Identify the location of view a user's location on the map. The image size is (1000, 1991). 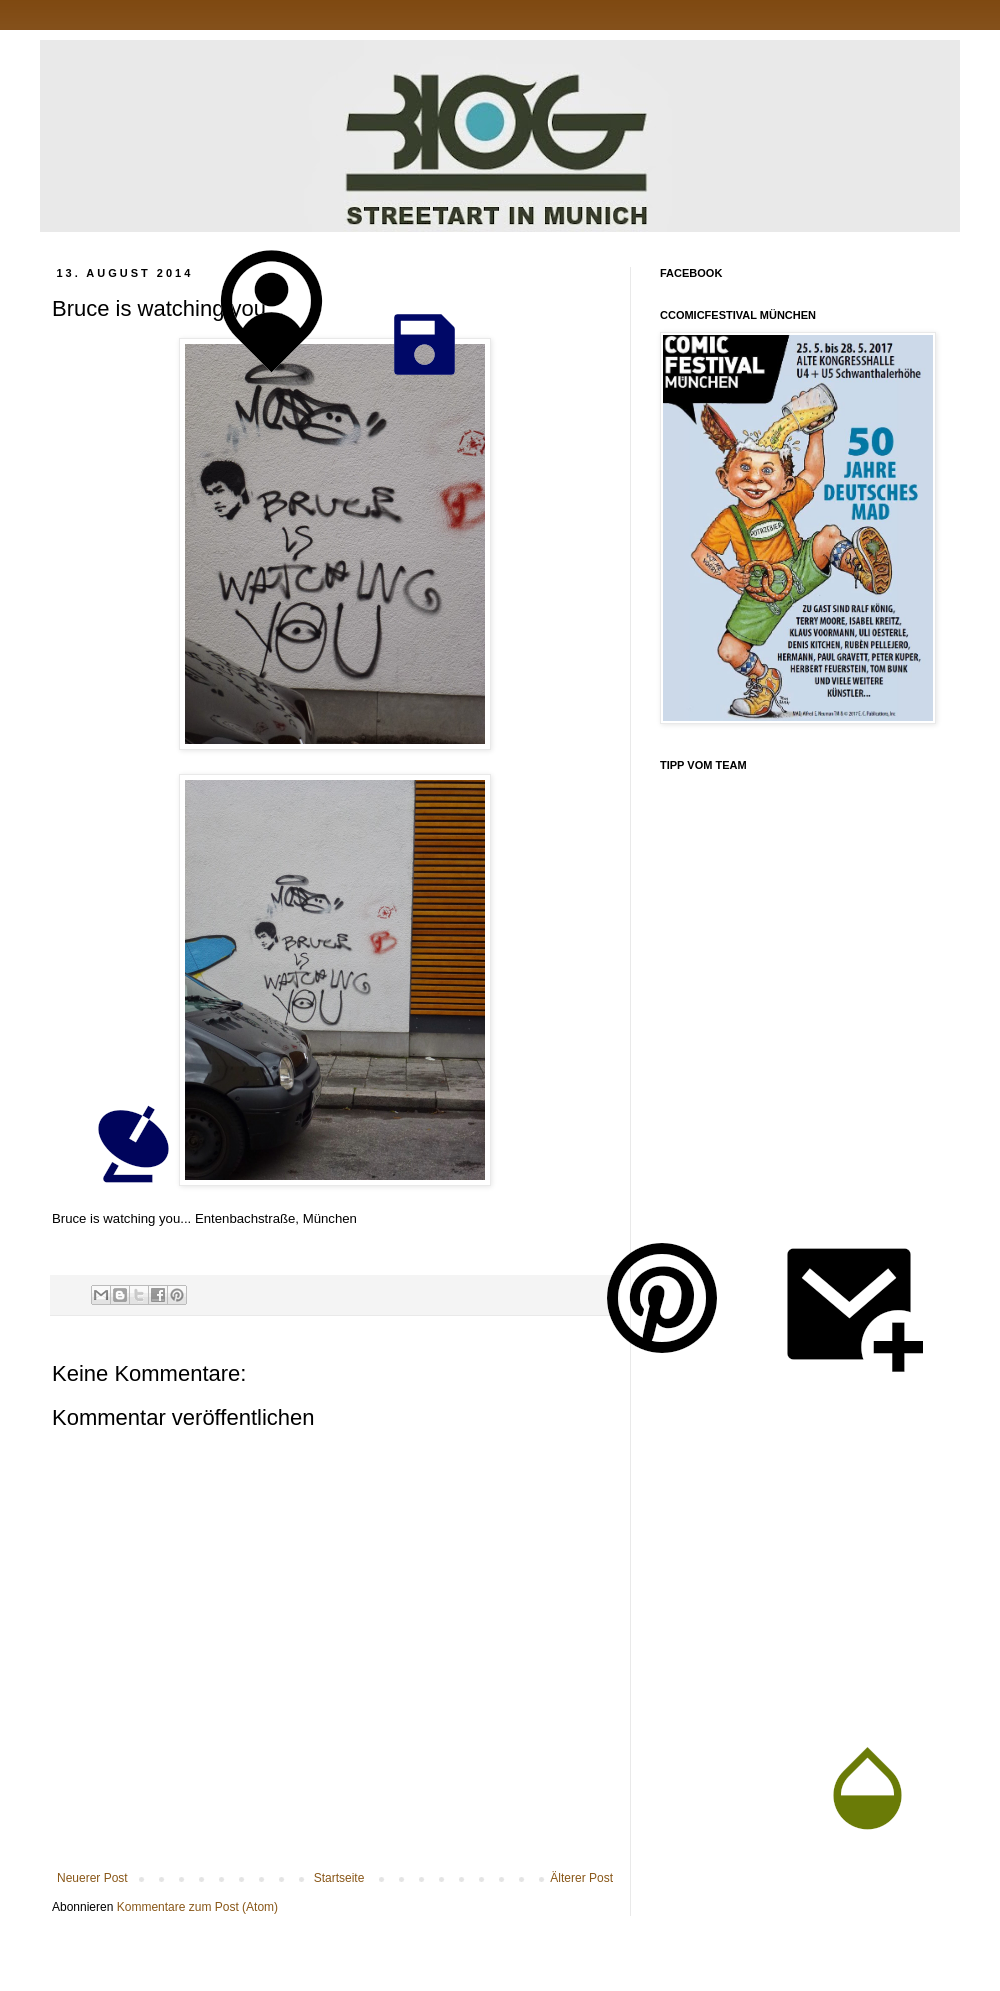
(271, 306).